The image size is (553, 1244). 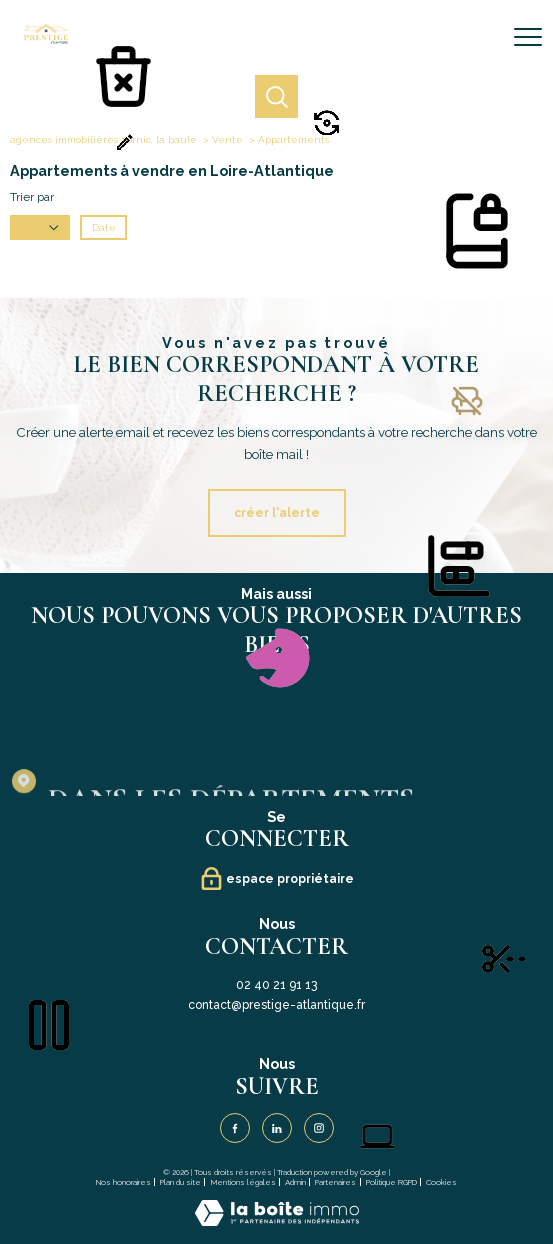 What do you see at coordinates (459, 566) in the screenshot?
I see `view stacked bar chart data` at bounding box center [459, 566].